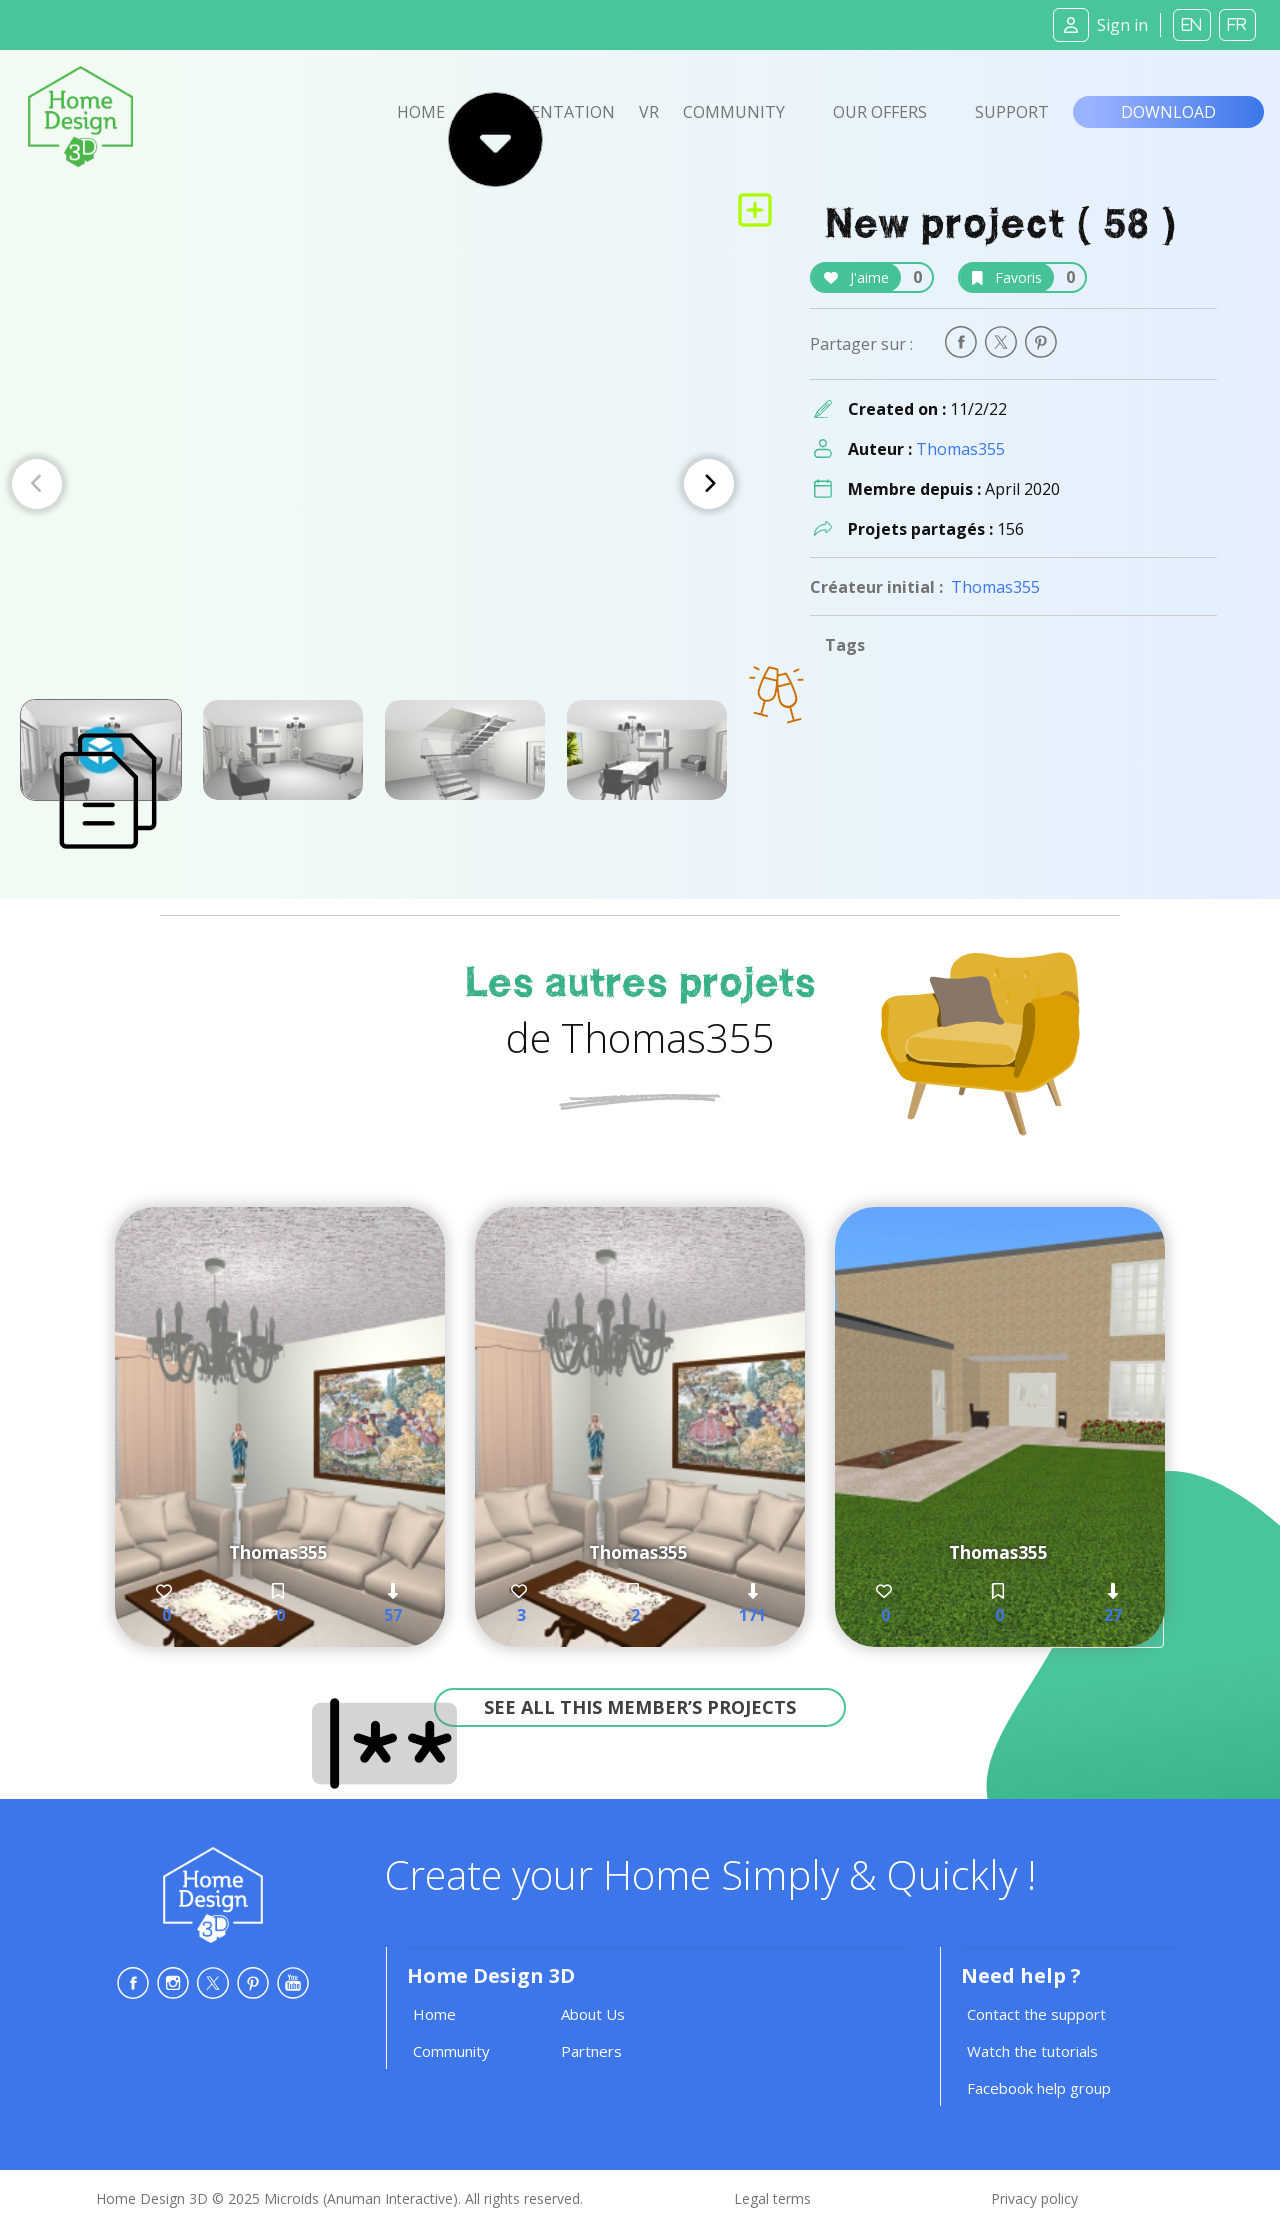 The width and height of the screenshot is (1280, 2226). What do you see at coordinates (777, 694) in the screenshot?
I see `celebrate an achievement or milestone` at bounding box center [777, 694].